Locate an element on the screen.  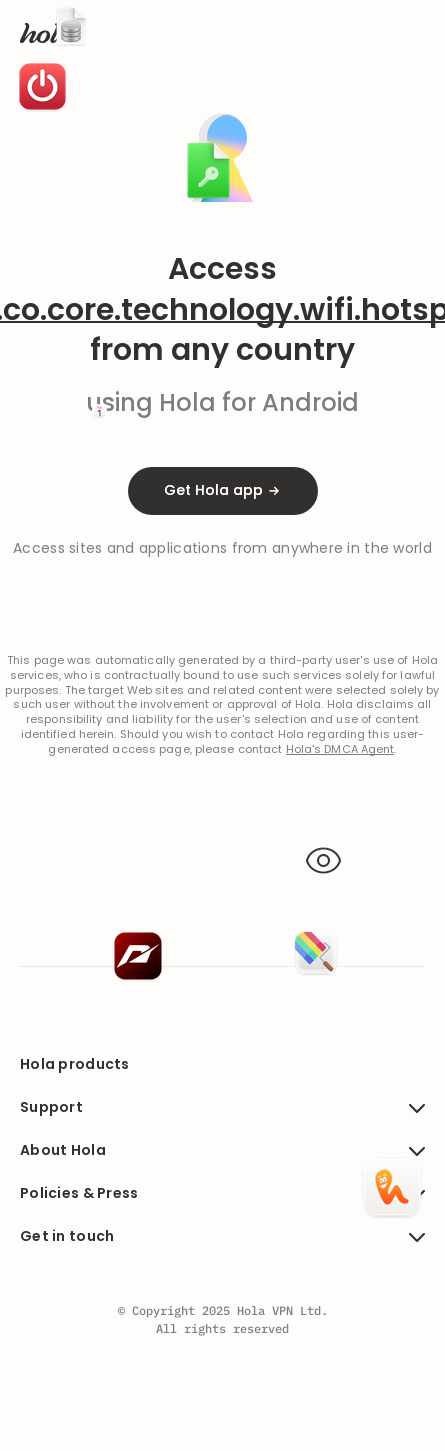
launch gnome nibbles snake game is located at coordinates (392, 1187).